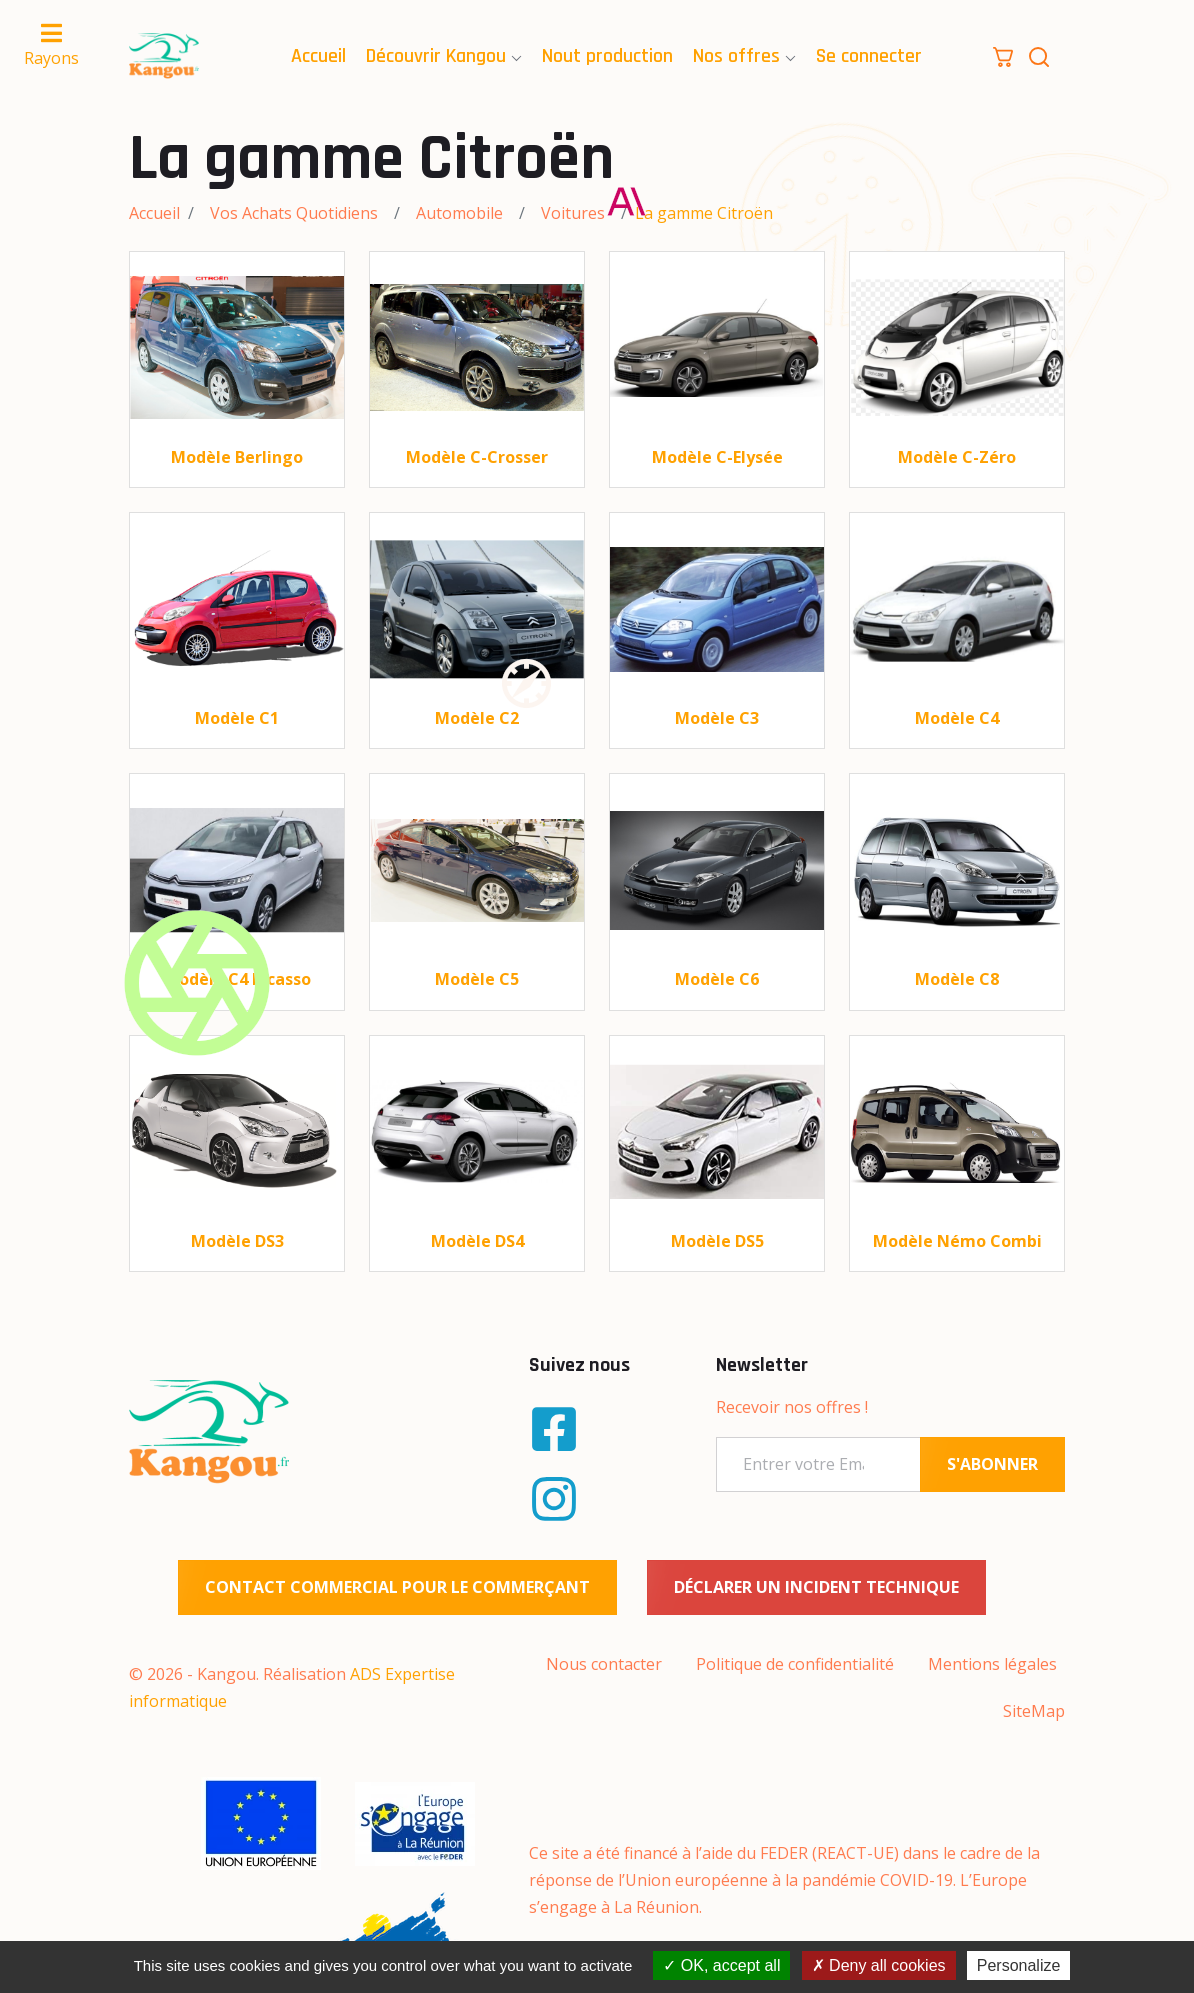 This screenshot has height=1993, width=1194. I want to click on anthropic company logo, so click(626, 200).